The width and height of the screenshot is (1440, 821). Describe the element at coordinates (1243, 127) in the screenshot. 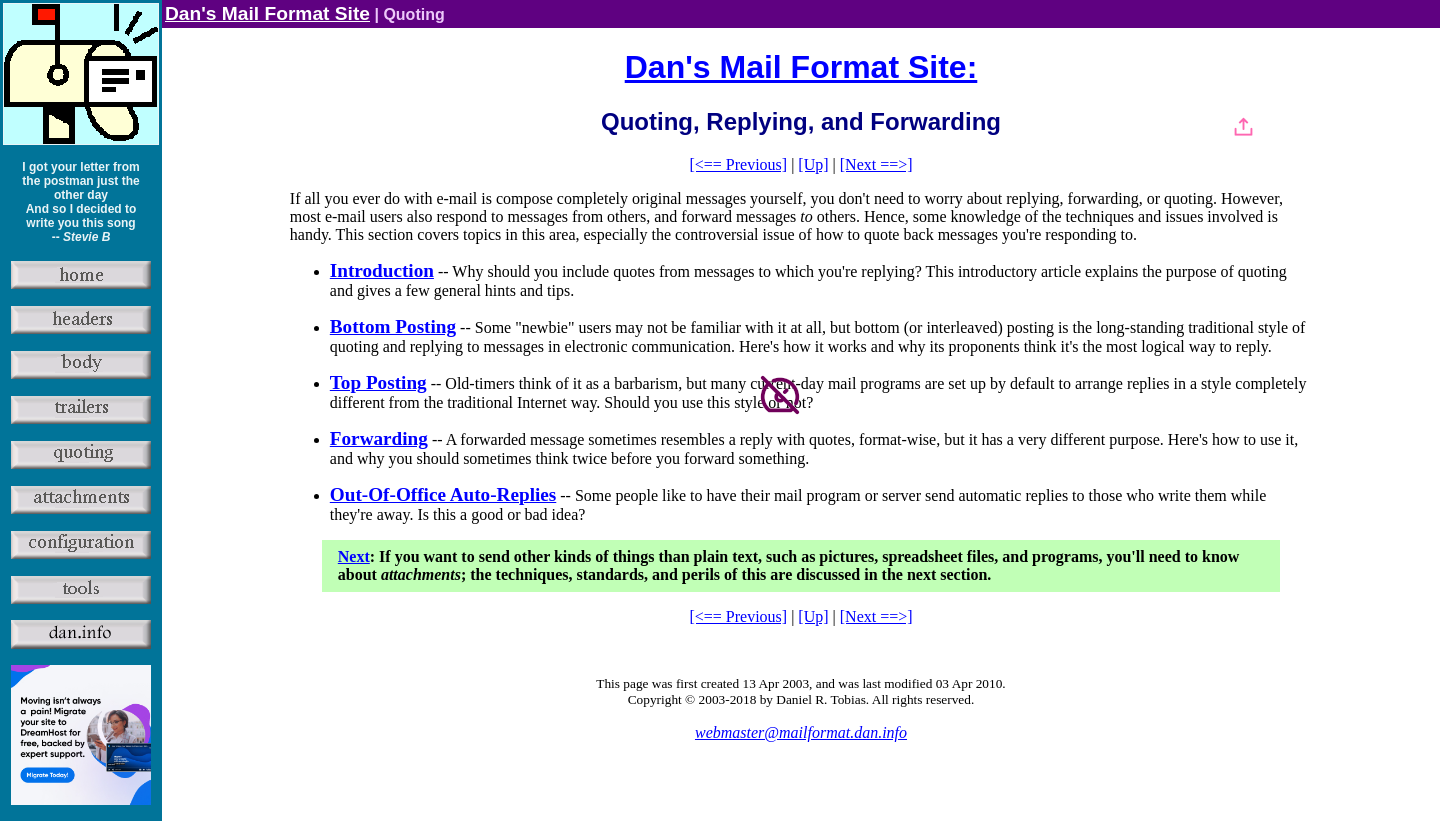

I see `upload a file or document` at that location.